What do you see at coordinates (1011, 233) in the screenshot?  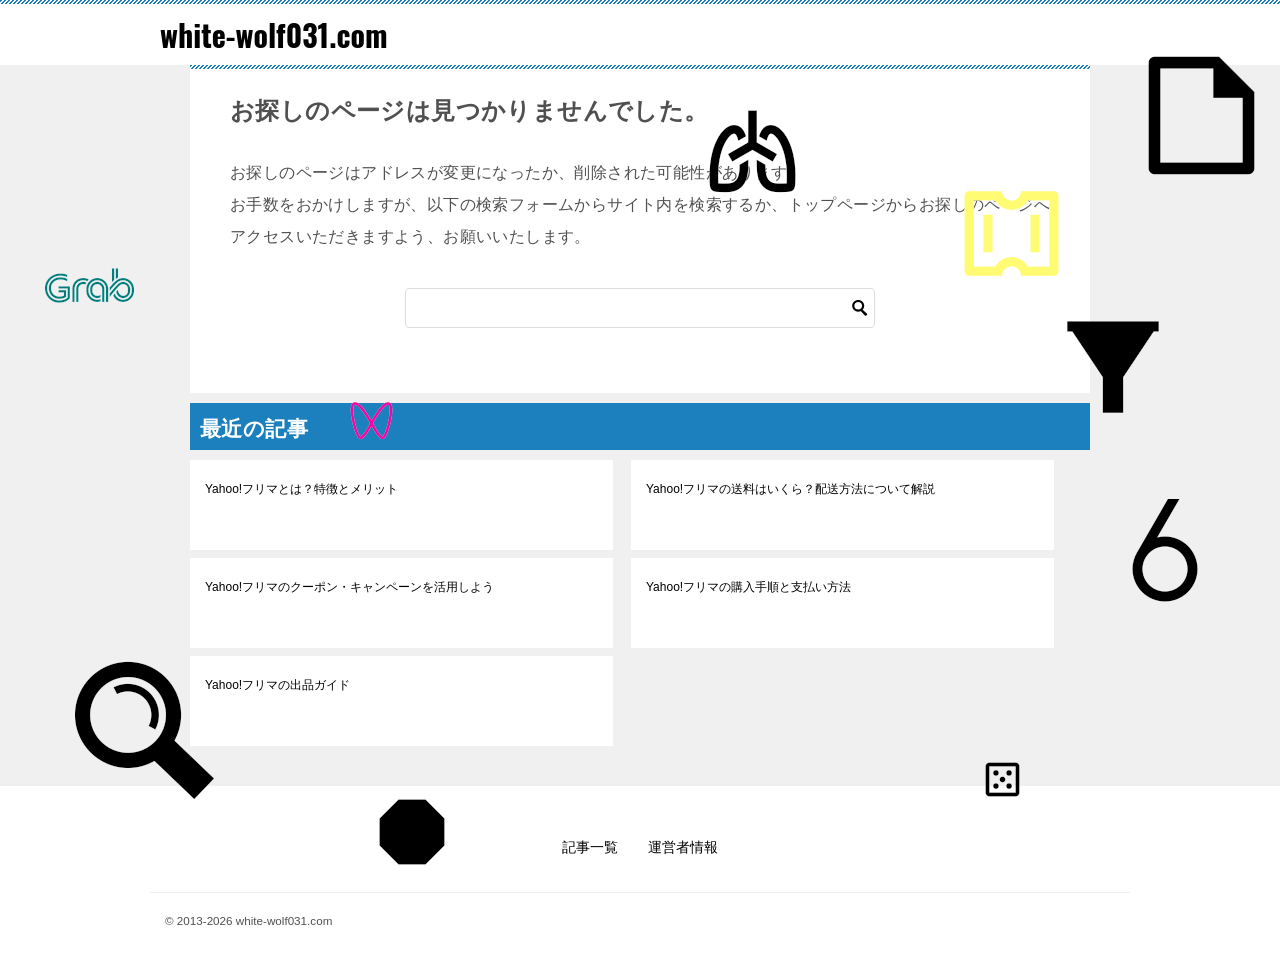 I see `view available coupons or vouchers` at bounding box center [1011, 233].